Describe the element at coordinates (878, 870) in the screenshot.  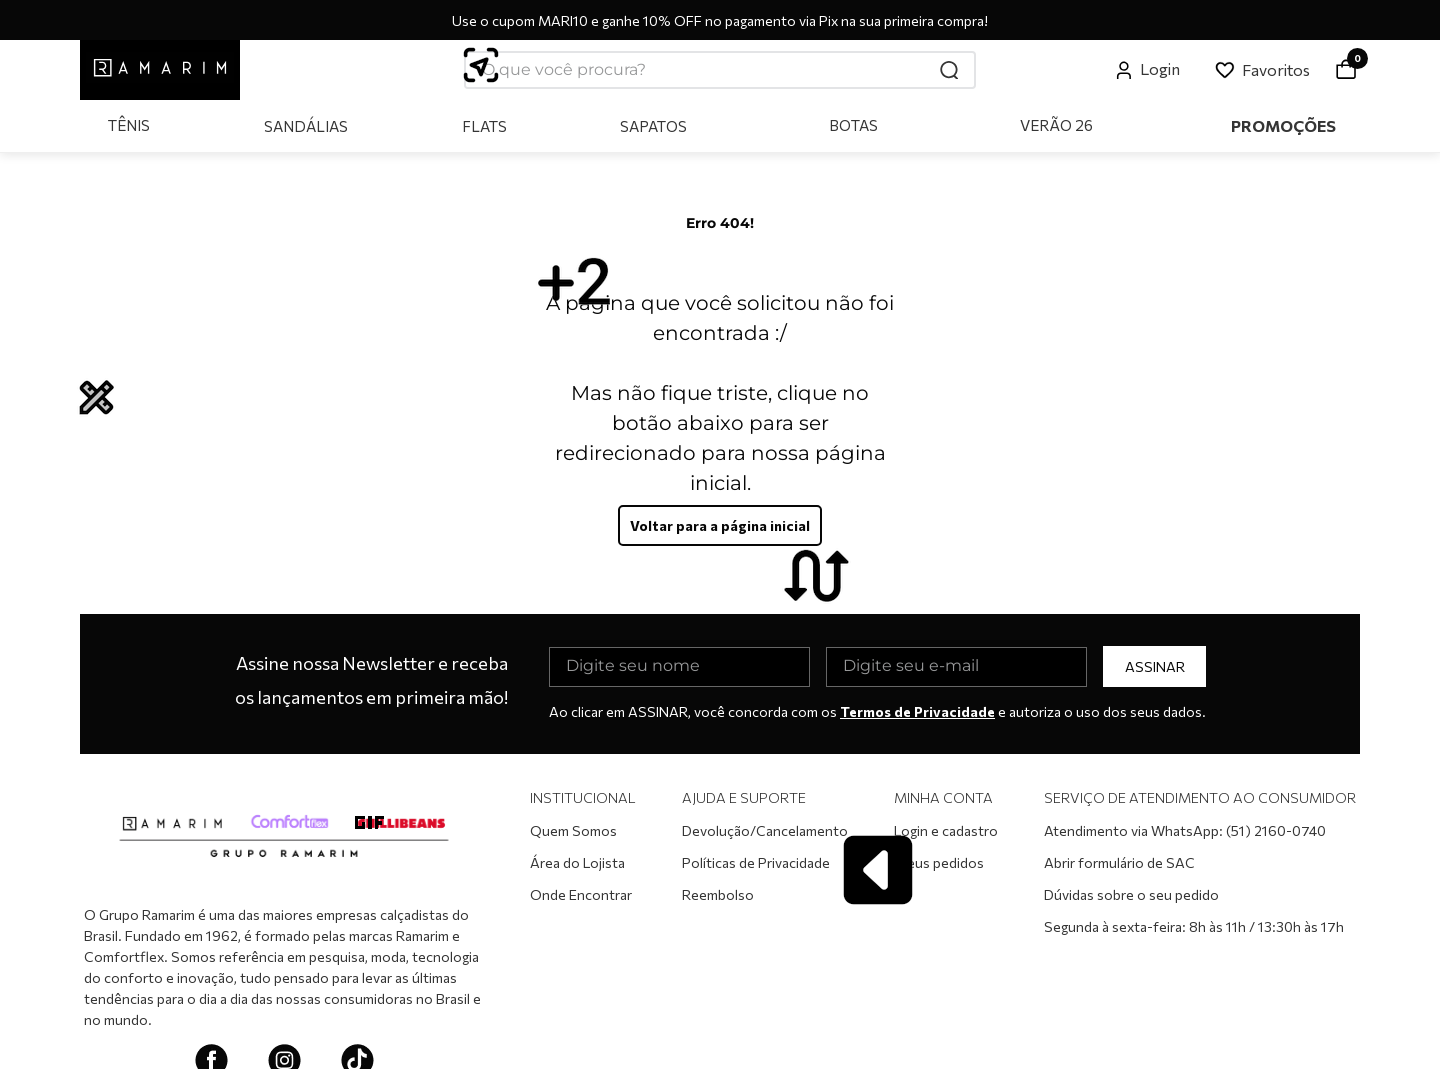
I see `navigate to the previous item or screen` at that location.